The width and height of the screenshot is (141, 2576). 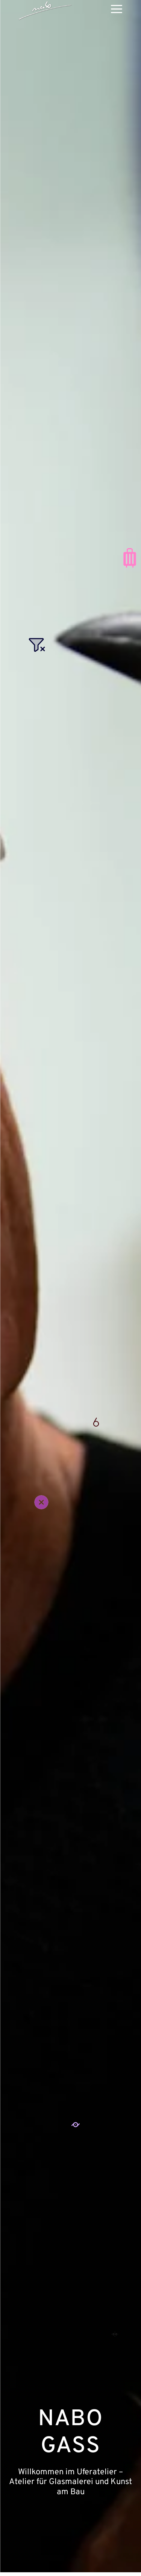 I want to click on clear all active filters, so click(x=36, y=644).